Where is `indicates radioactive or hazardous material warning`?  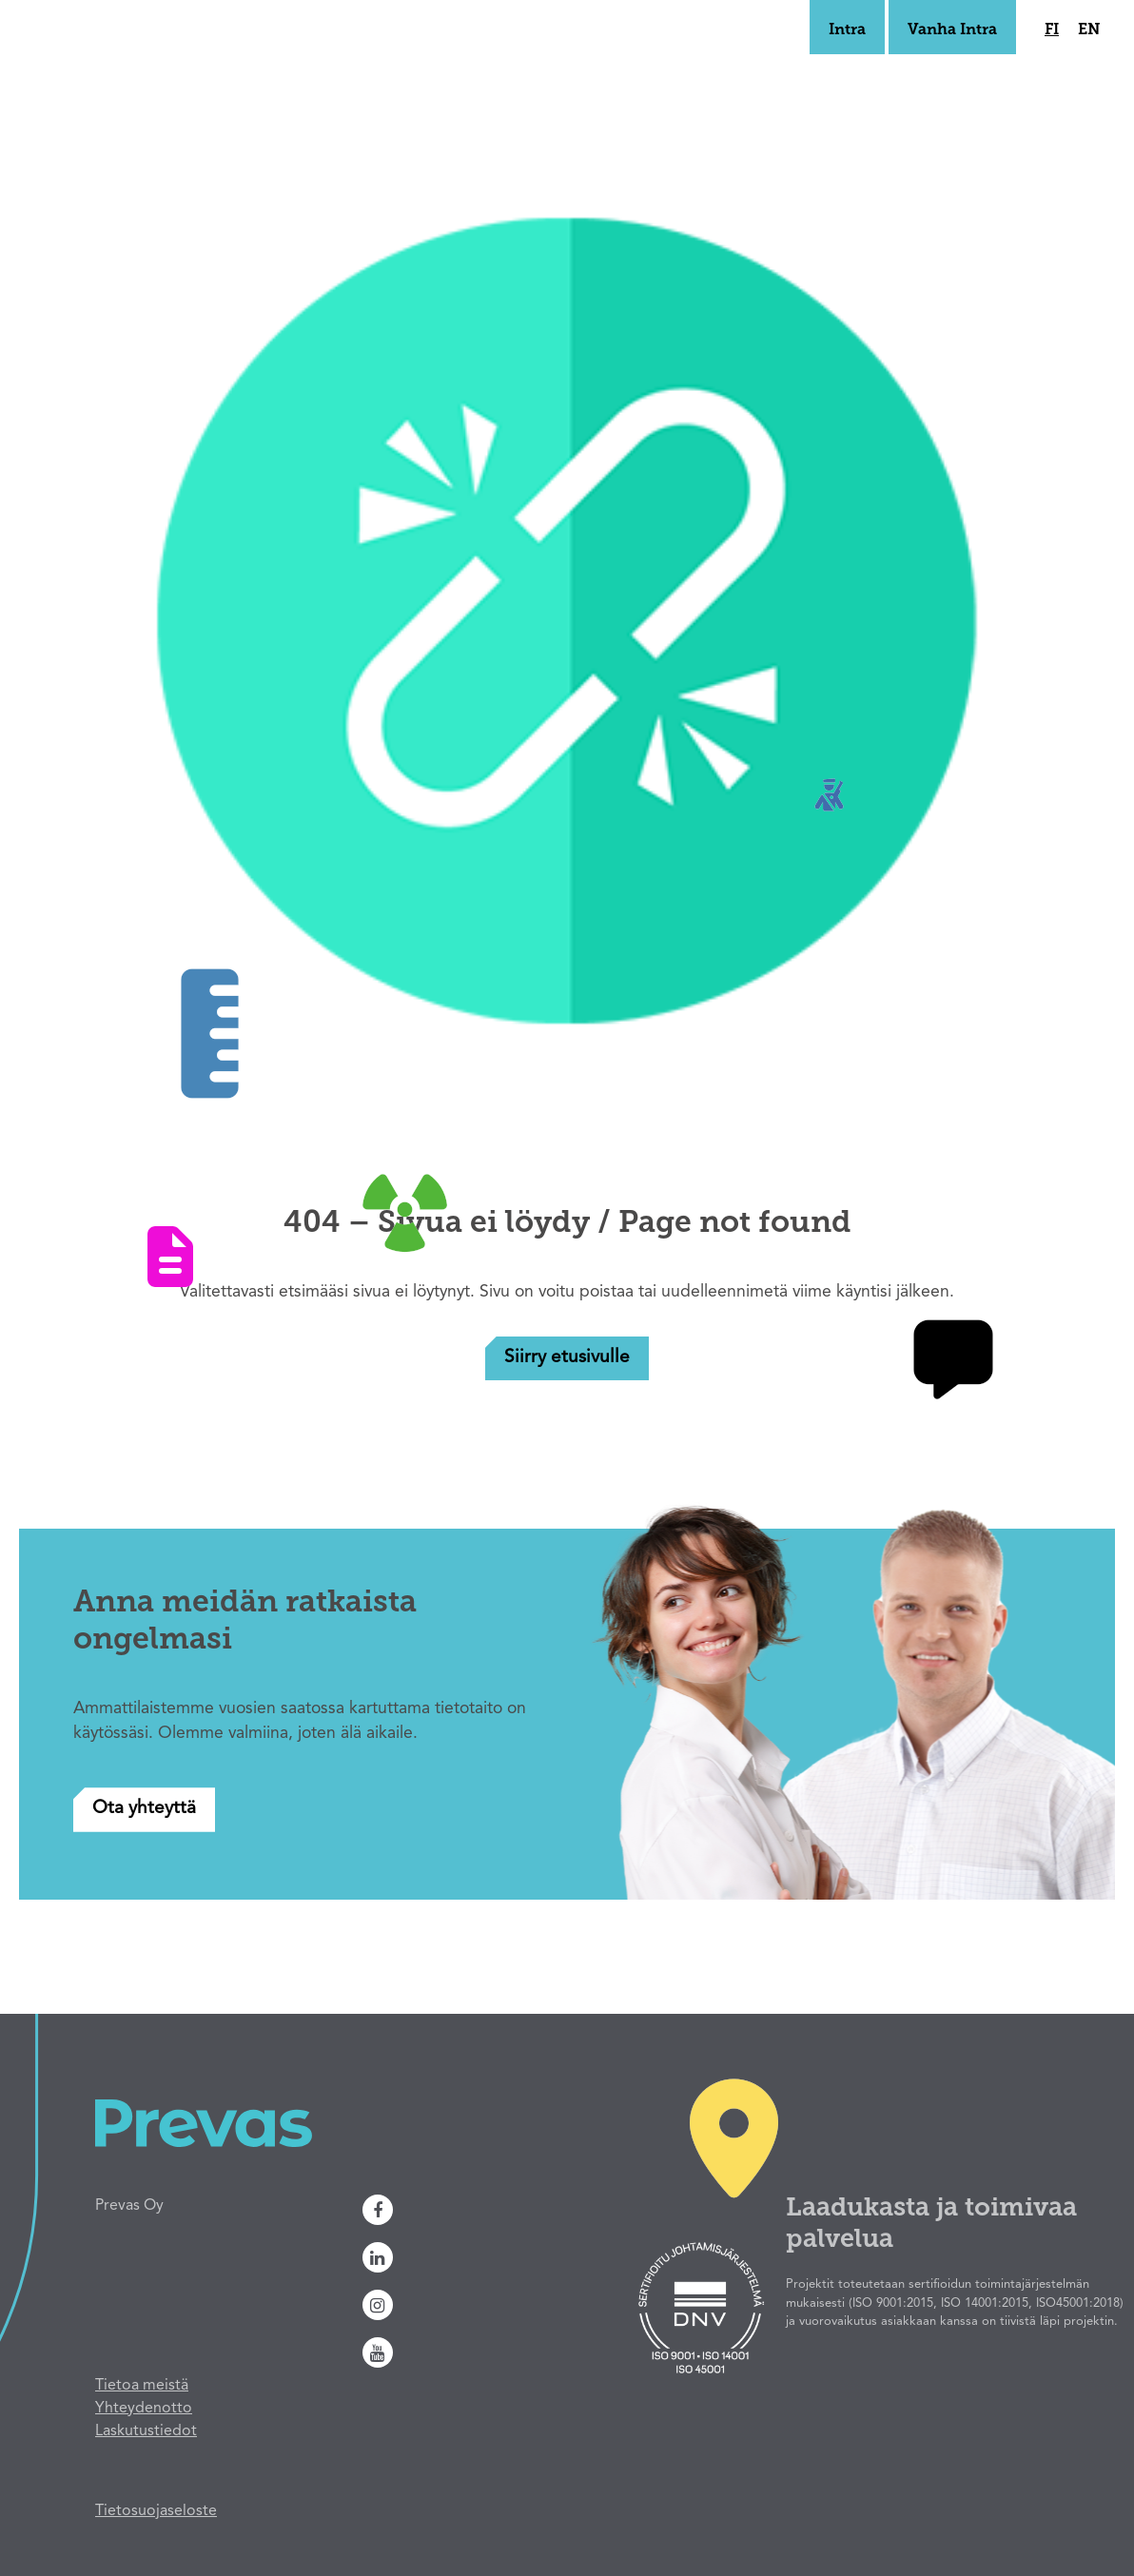
indicates radioactive or hazardous material warning is located at coordinates (404, 1209).